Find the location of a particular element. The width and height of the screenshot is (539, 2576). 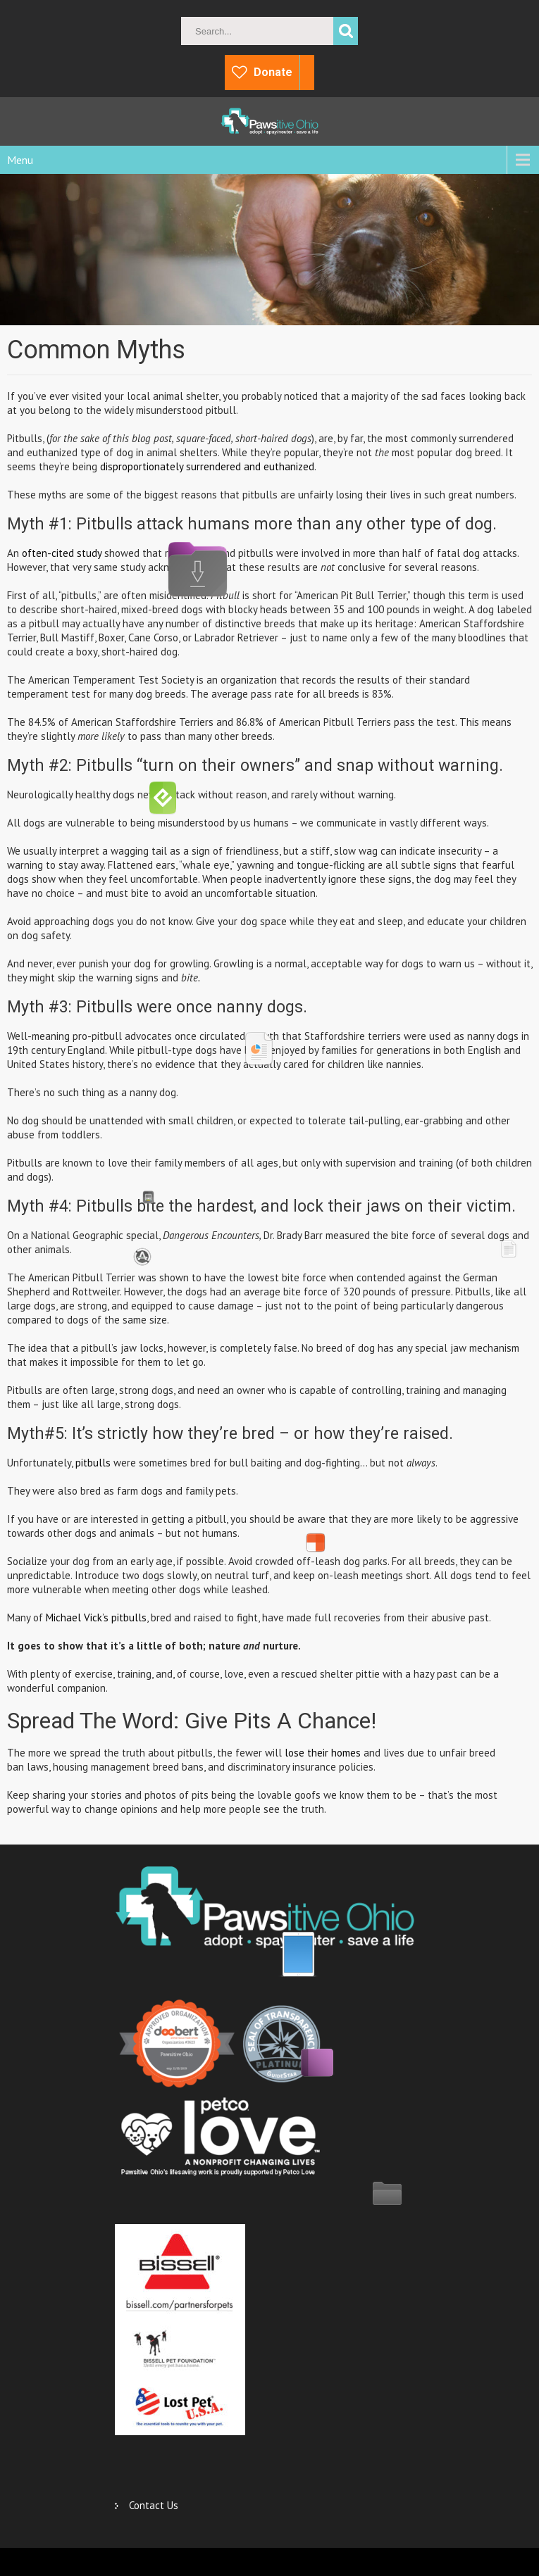

an epub ebook file is located at coordinates (163, 798).